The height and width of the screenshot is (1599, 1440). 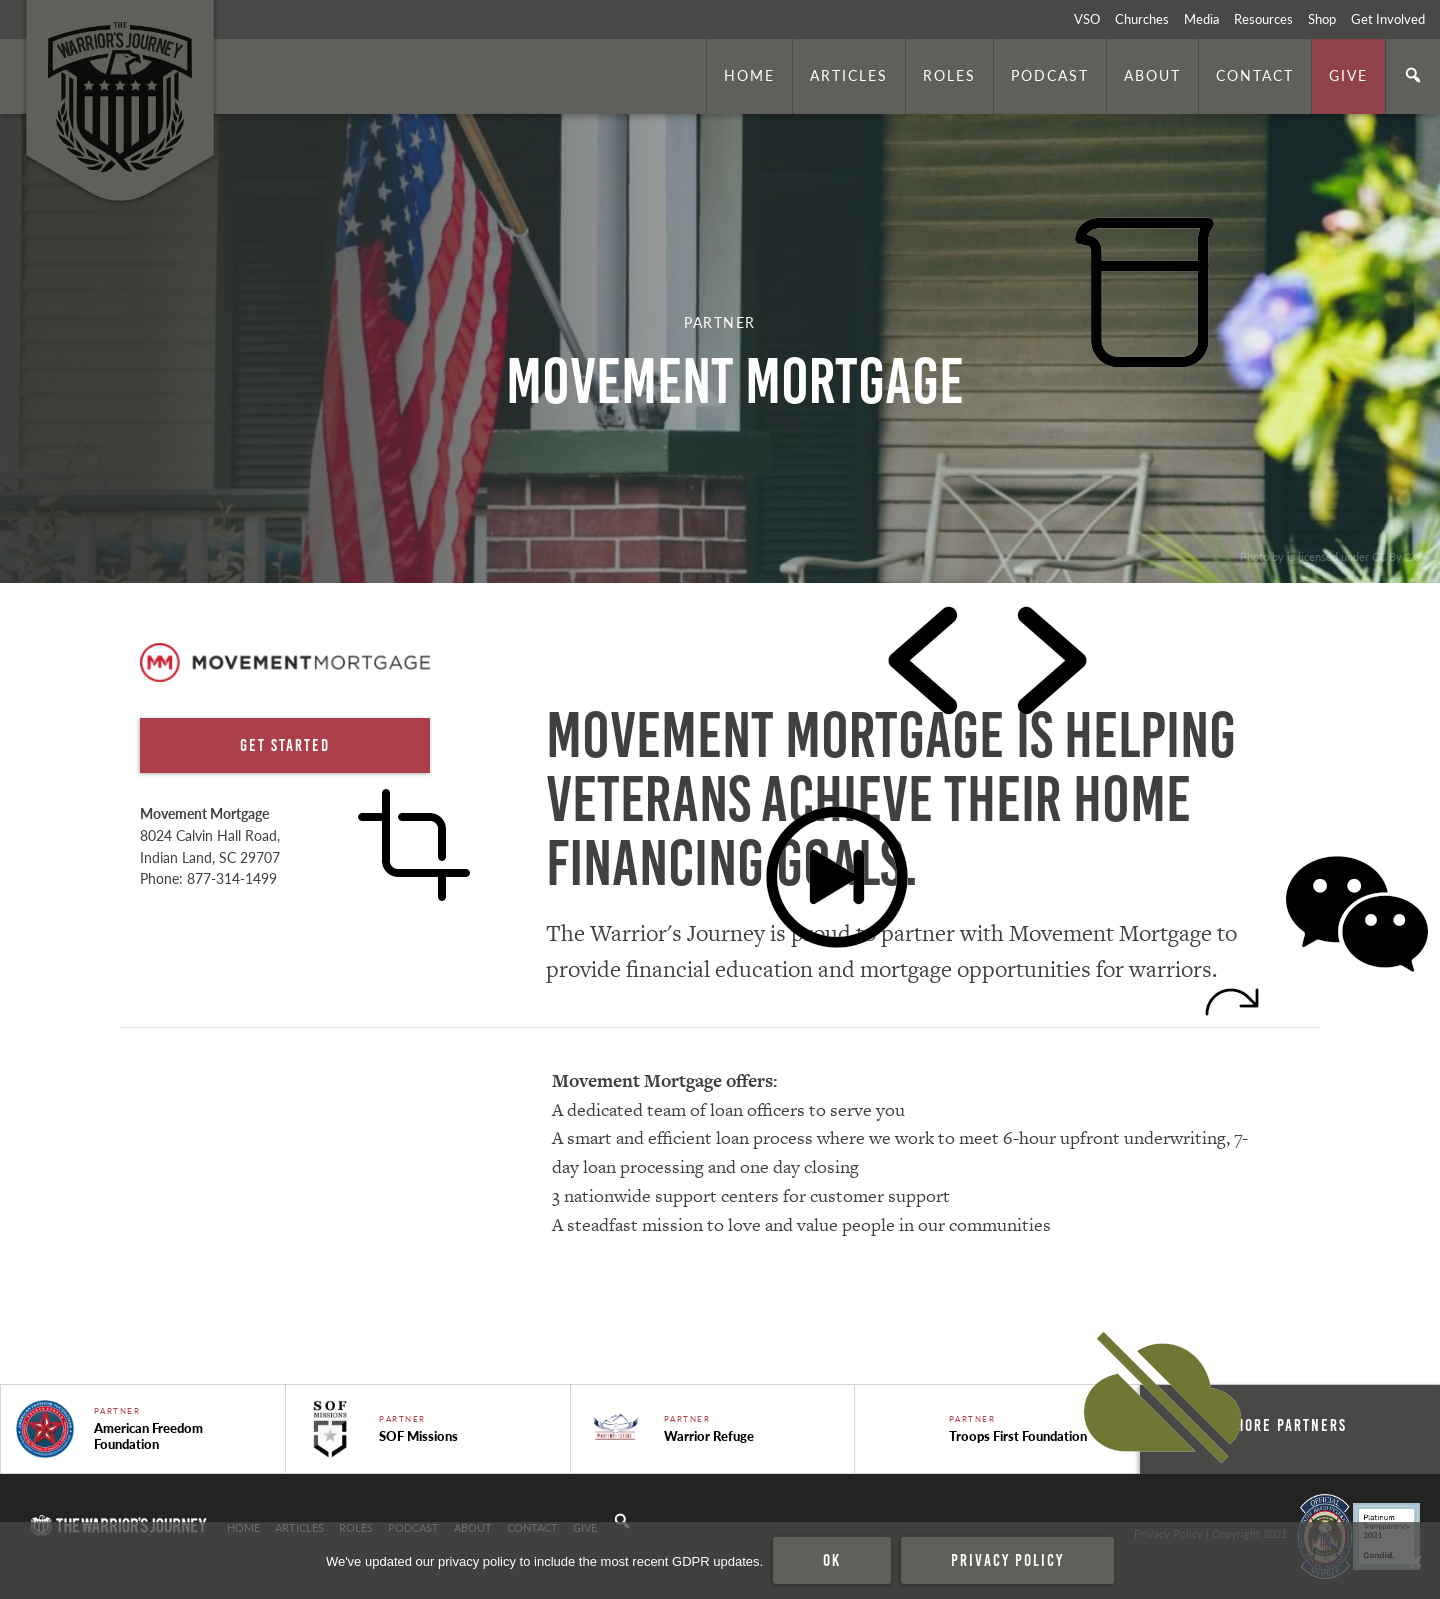 What do you see at coordinates (987, 660) in the screenshot?
I see `view or edit source code` at bounding box center [987, 660].